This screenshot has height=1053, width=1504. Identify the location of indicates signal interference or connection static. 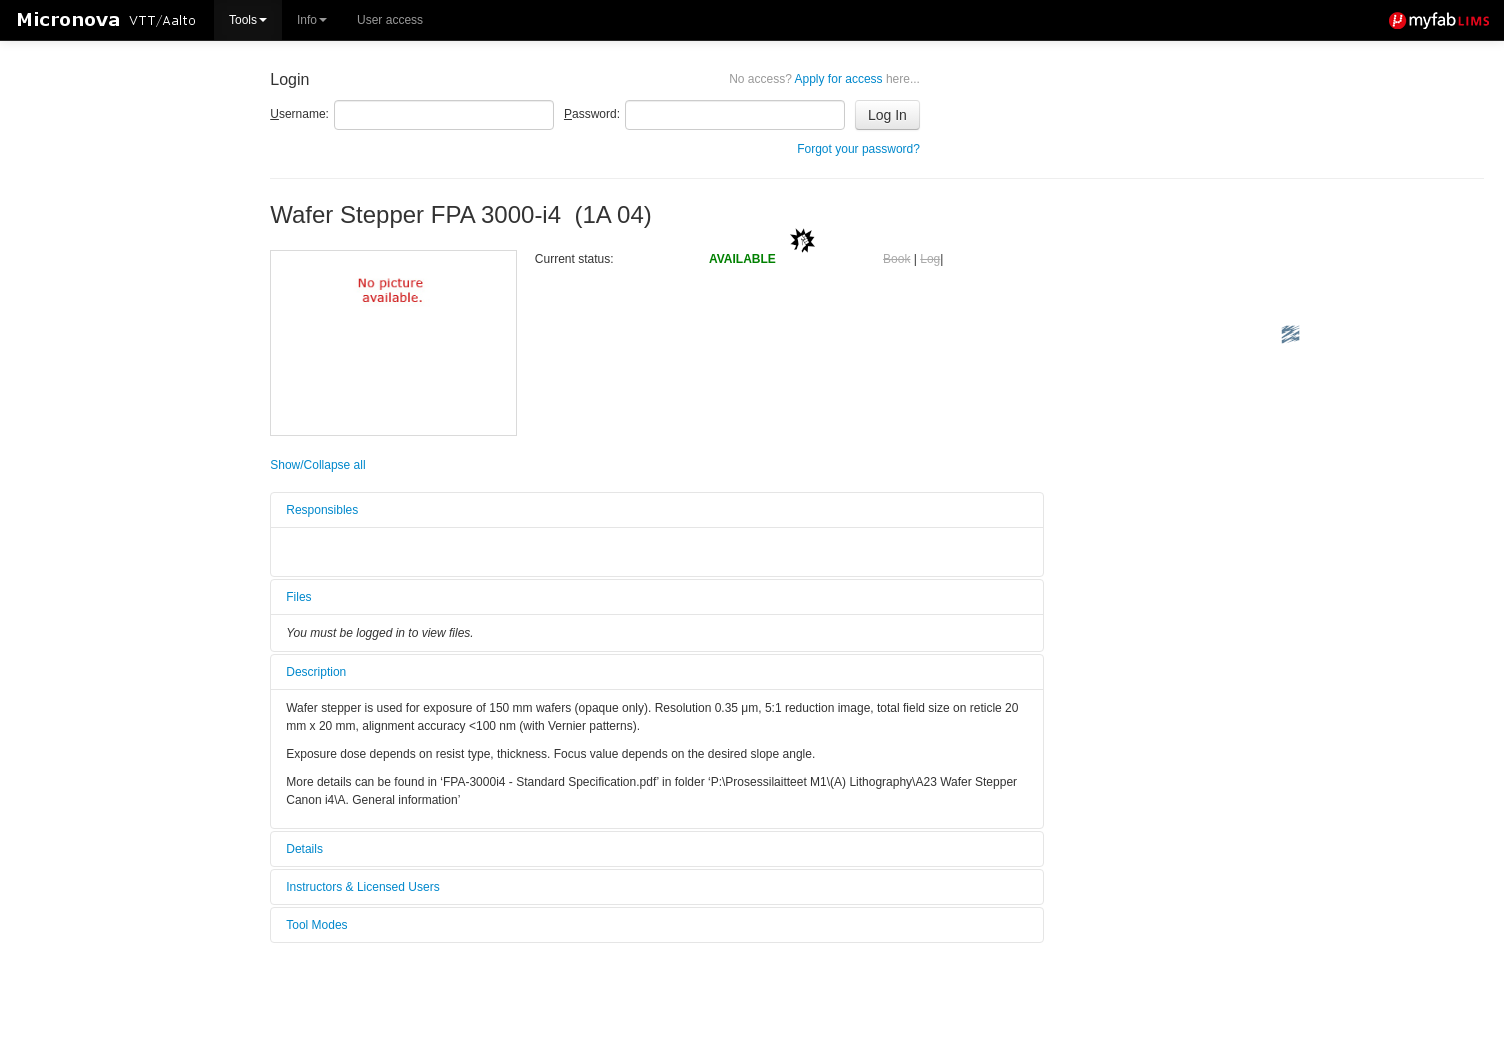
(1290, 334).